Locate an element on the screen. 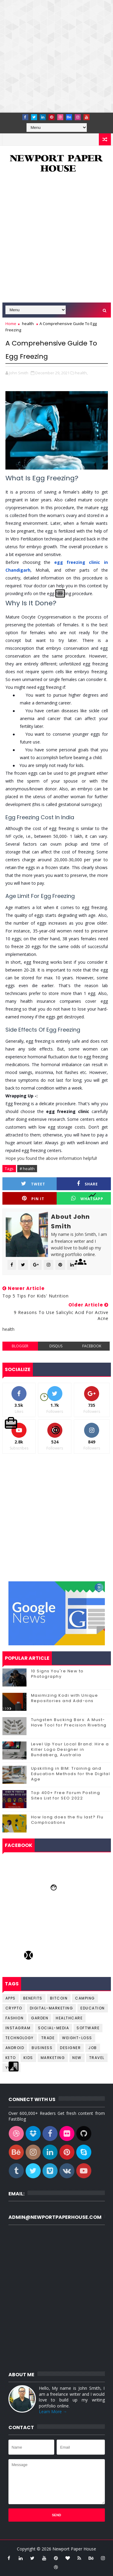 Image resolution: width=113 pixels, height=2576 pixels. view current time is located at coordinates (44, 1397).